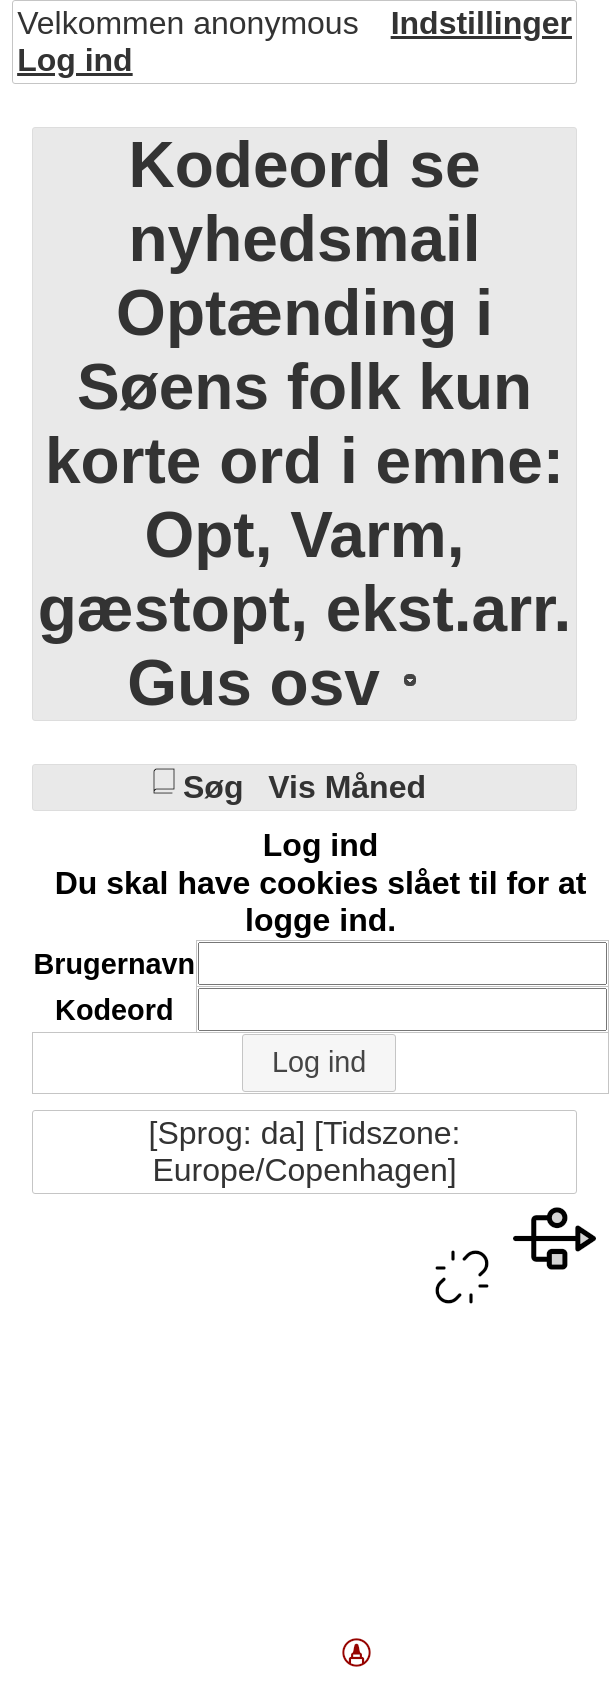 The height and width of the screenshot is (1691, 609). Describe the element at coordinates (356, 1652) in the screenshot. I see `marker or highlighter tool` at that location.